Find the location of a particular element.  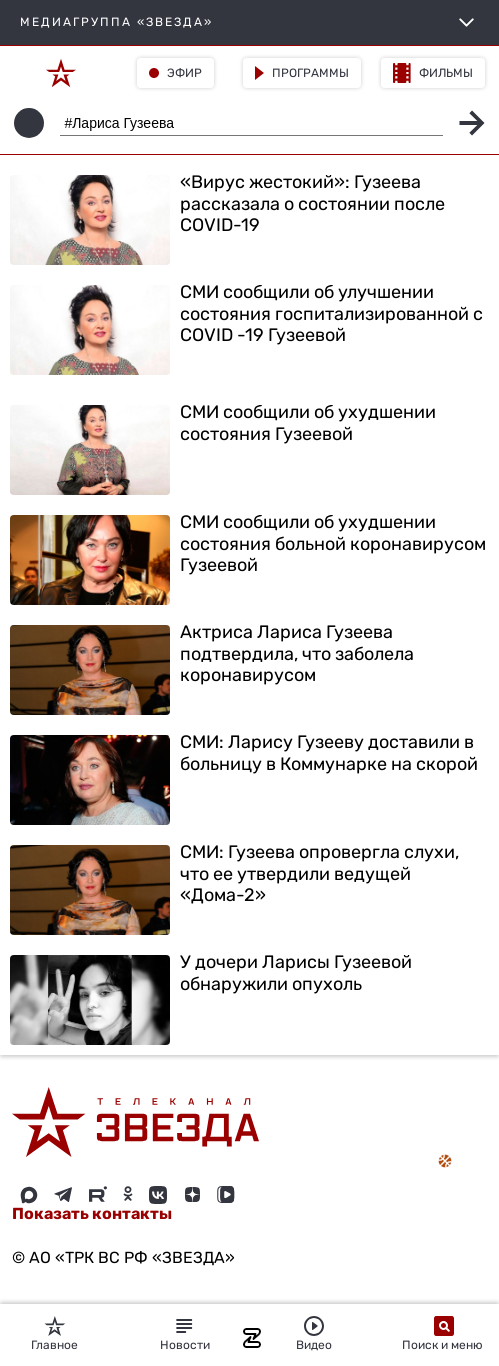

view basketball or sports content is located at coordinates (445, 1161).